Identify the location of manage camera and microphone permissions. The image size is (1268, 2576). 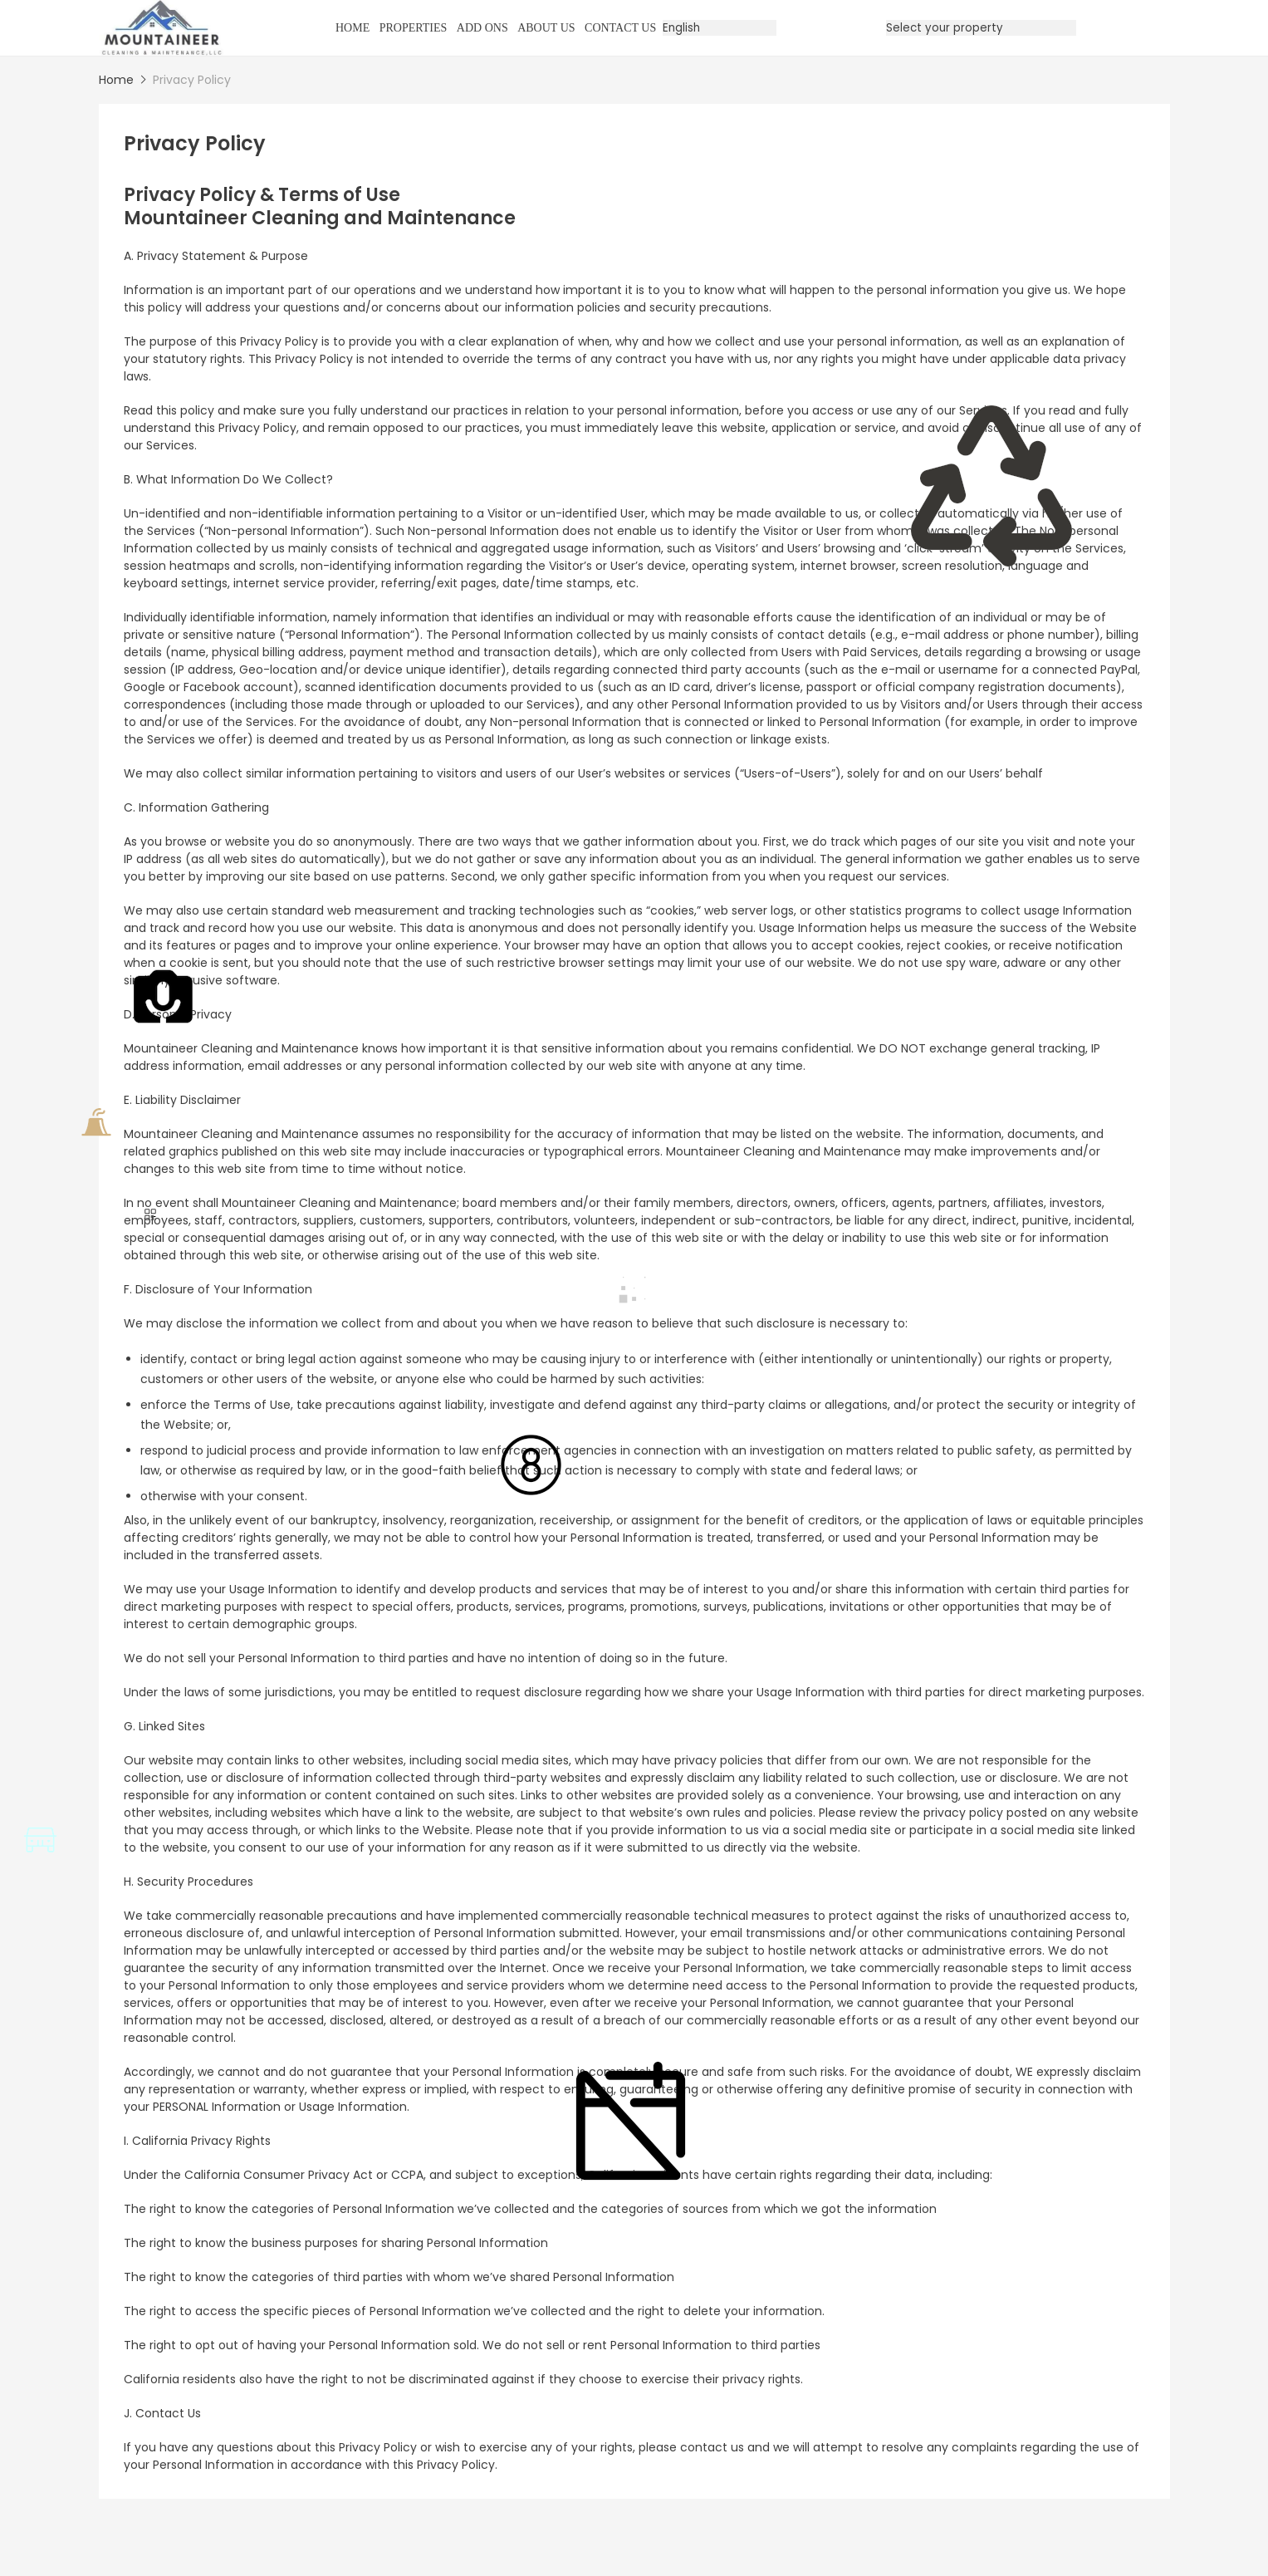
(163, 996).